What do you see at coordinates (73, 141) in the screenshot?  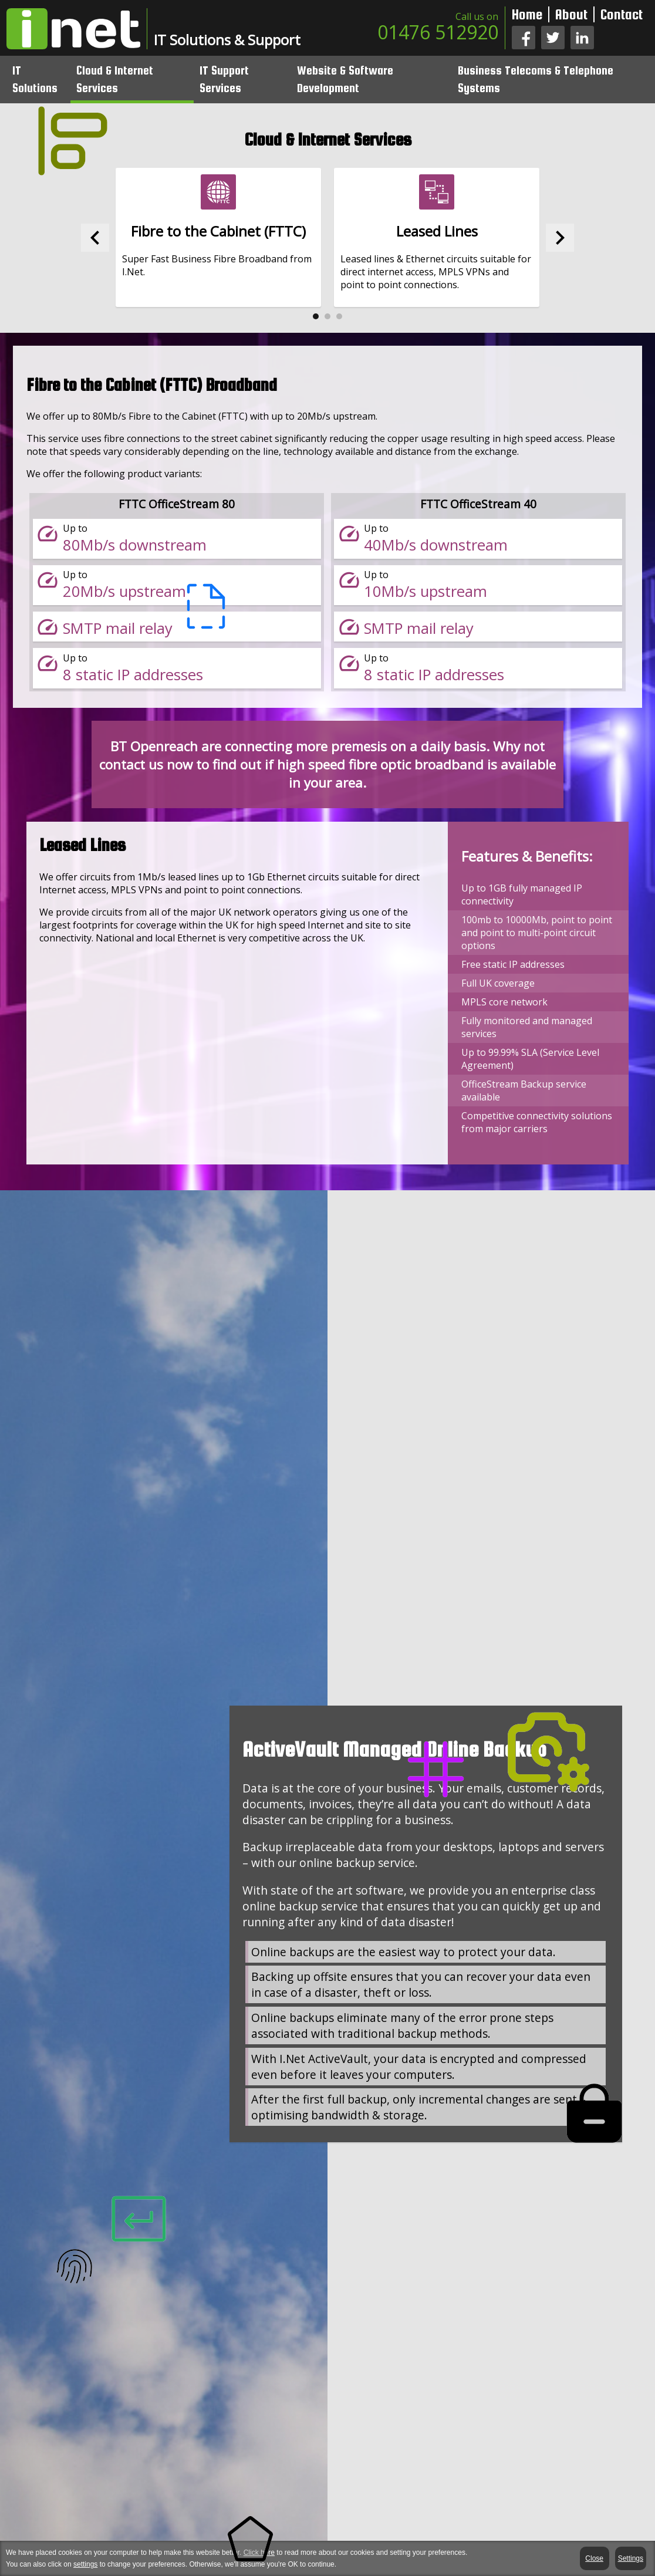 I see `align items to the start vertically` at bounding box center [73, 141].